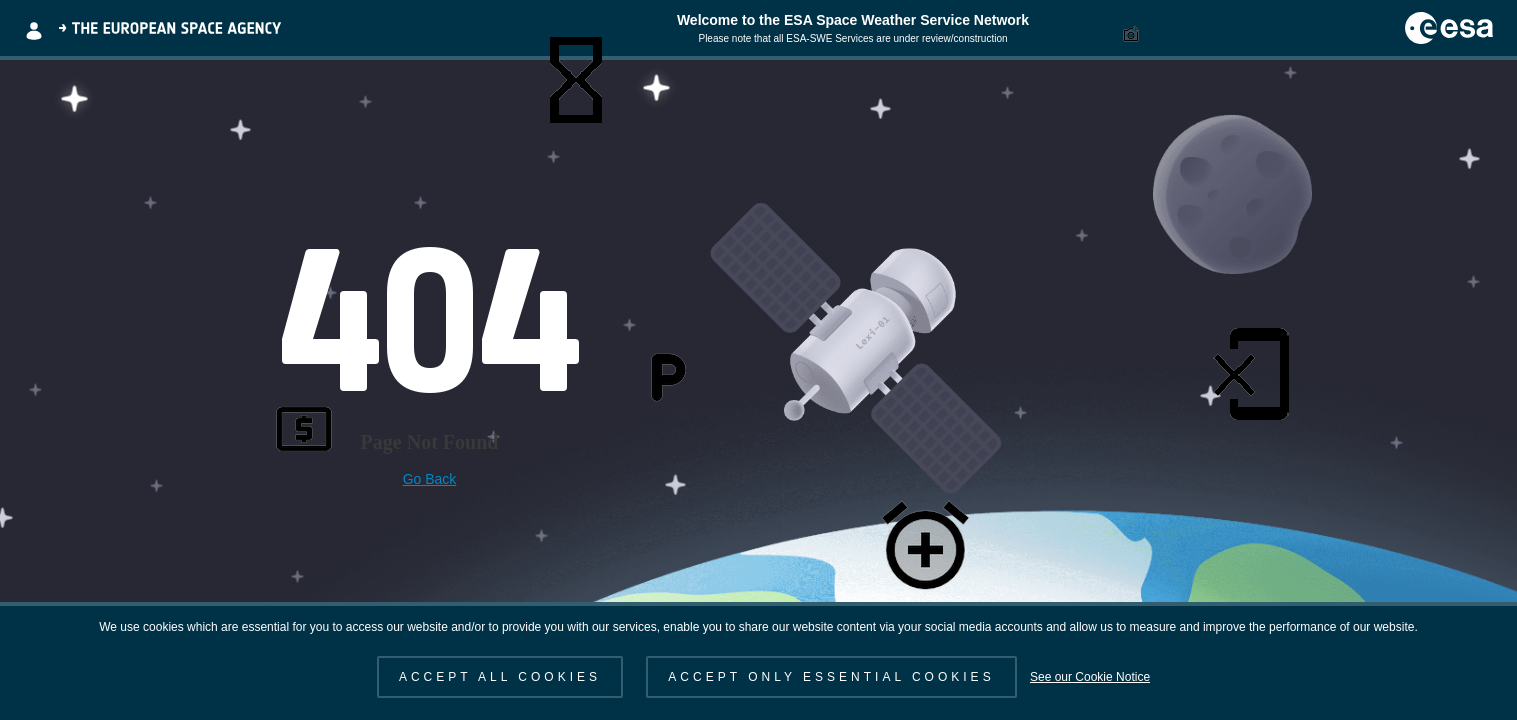  What do you see at coordinates (304, 429) in the screenshot?
I see `find nearby ATMs or cash machines` at bounding box center [304, 429].